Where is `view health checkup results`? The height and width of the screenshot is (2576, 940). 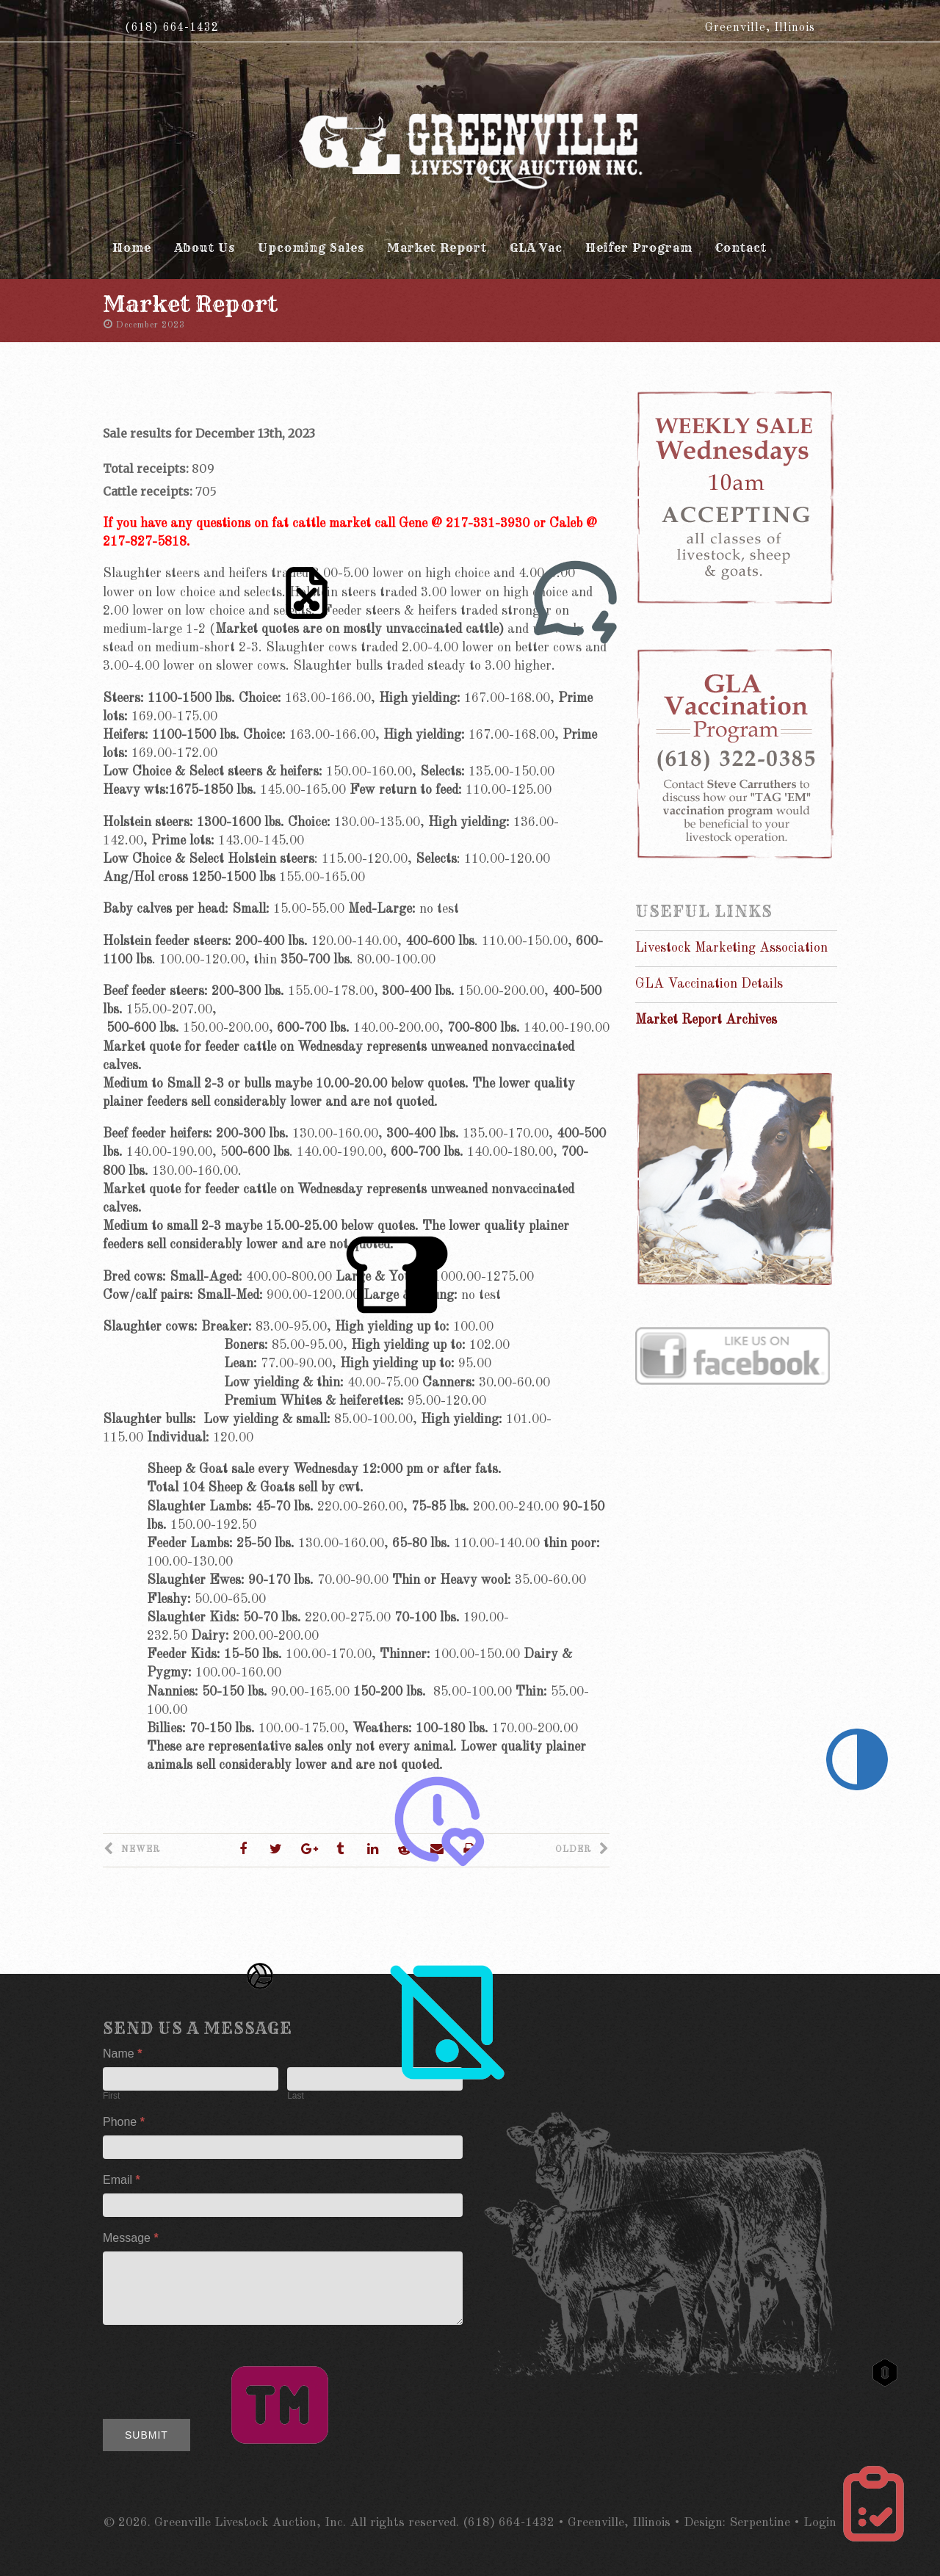 view health checkup results is located at coordinates (873, 2503).